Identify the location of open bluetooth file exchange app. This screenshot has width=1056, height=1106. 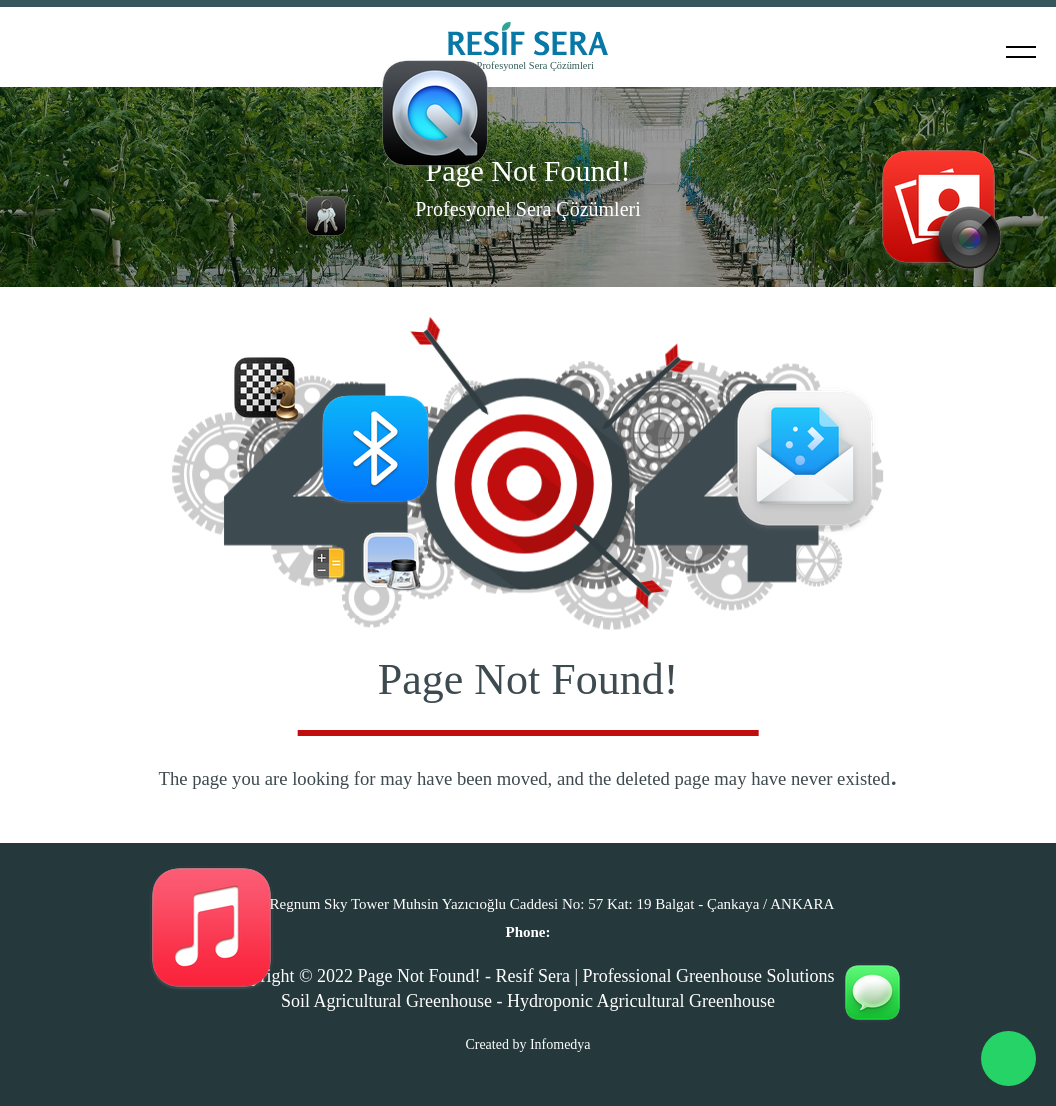
(375, 448).